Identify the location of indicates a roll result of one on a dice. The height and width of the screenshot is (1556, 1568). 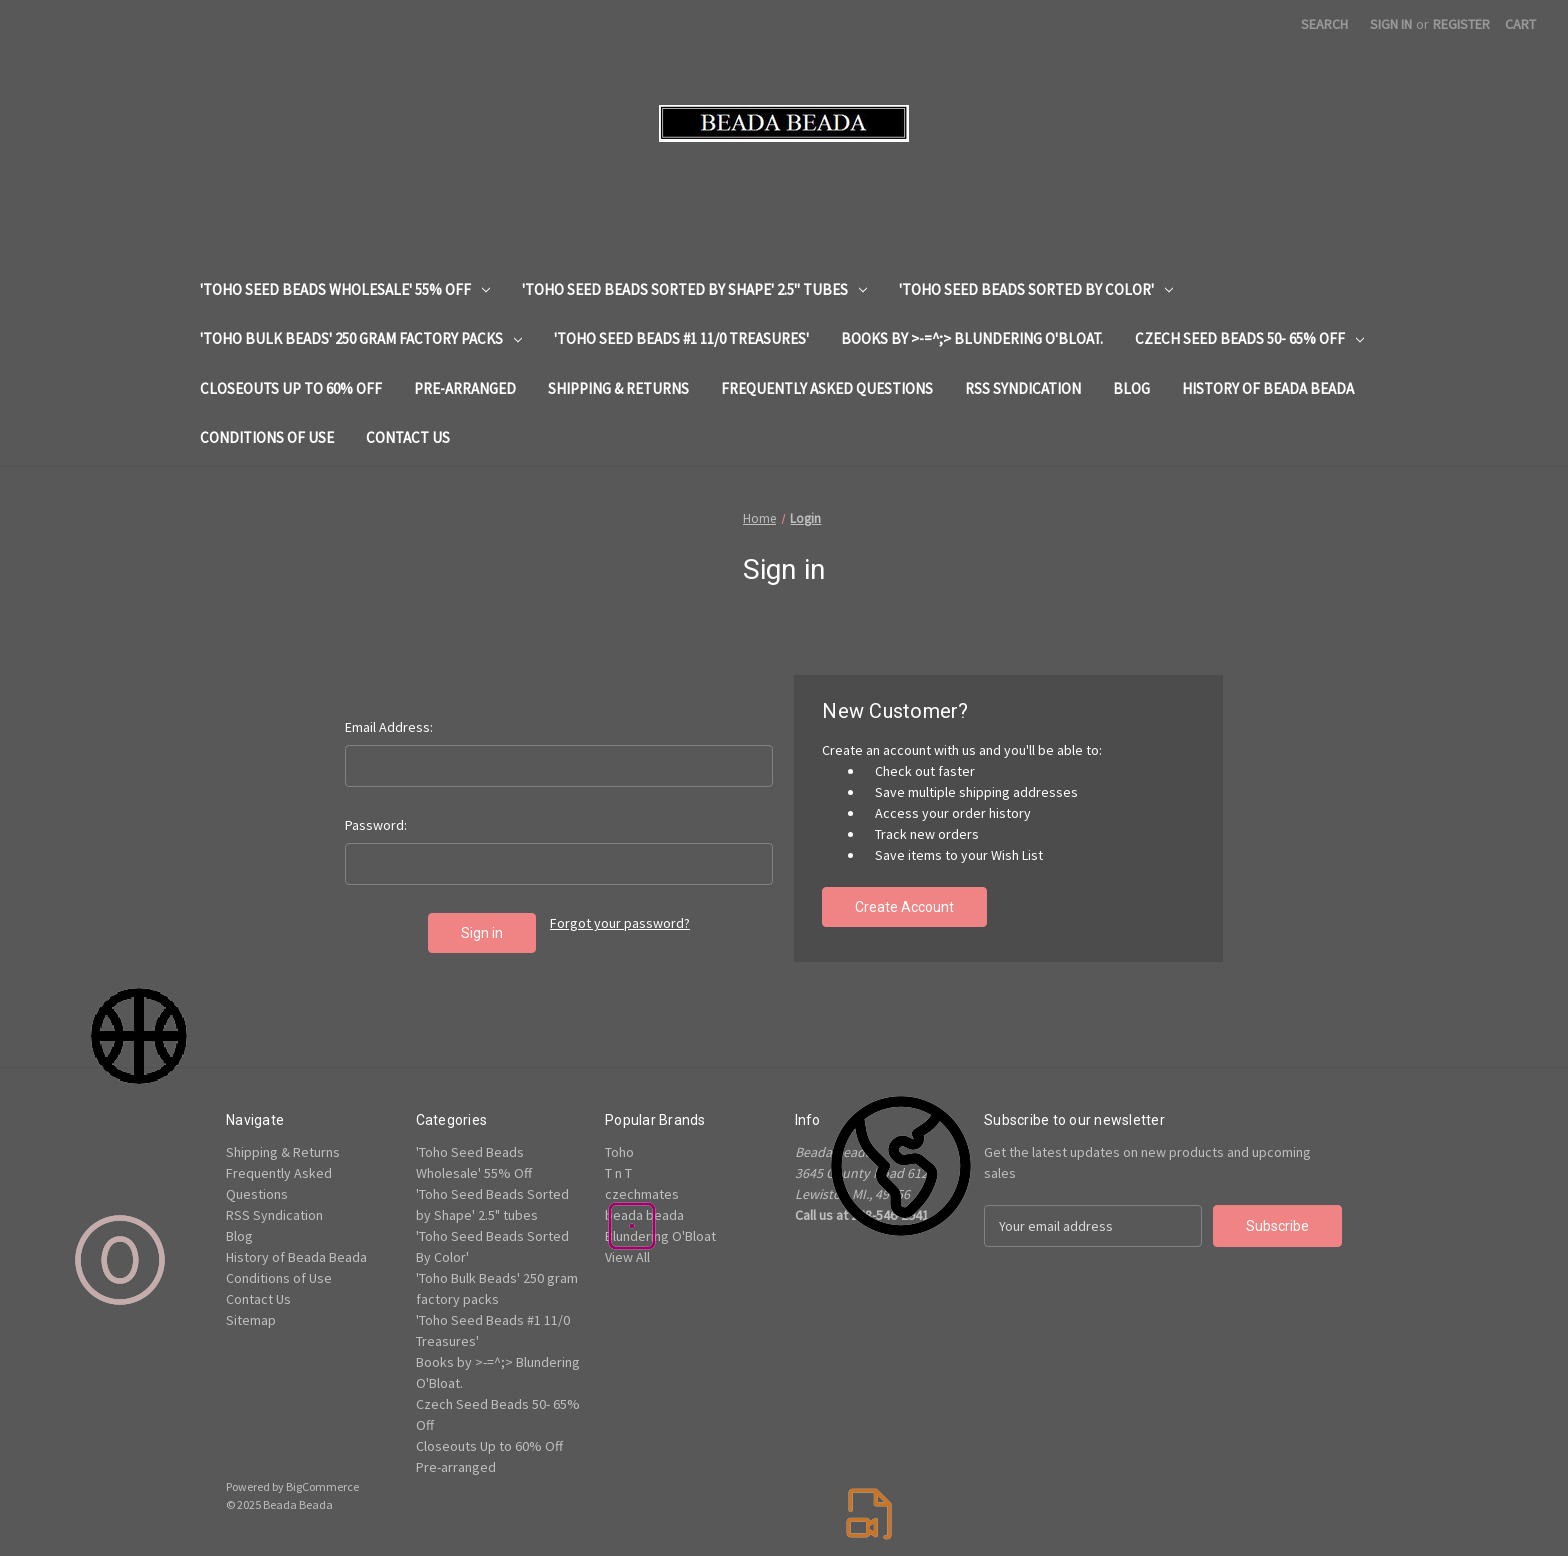
(632, 1226).